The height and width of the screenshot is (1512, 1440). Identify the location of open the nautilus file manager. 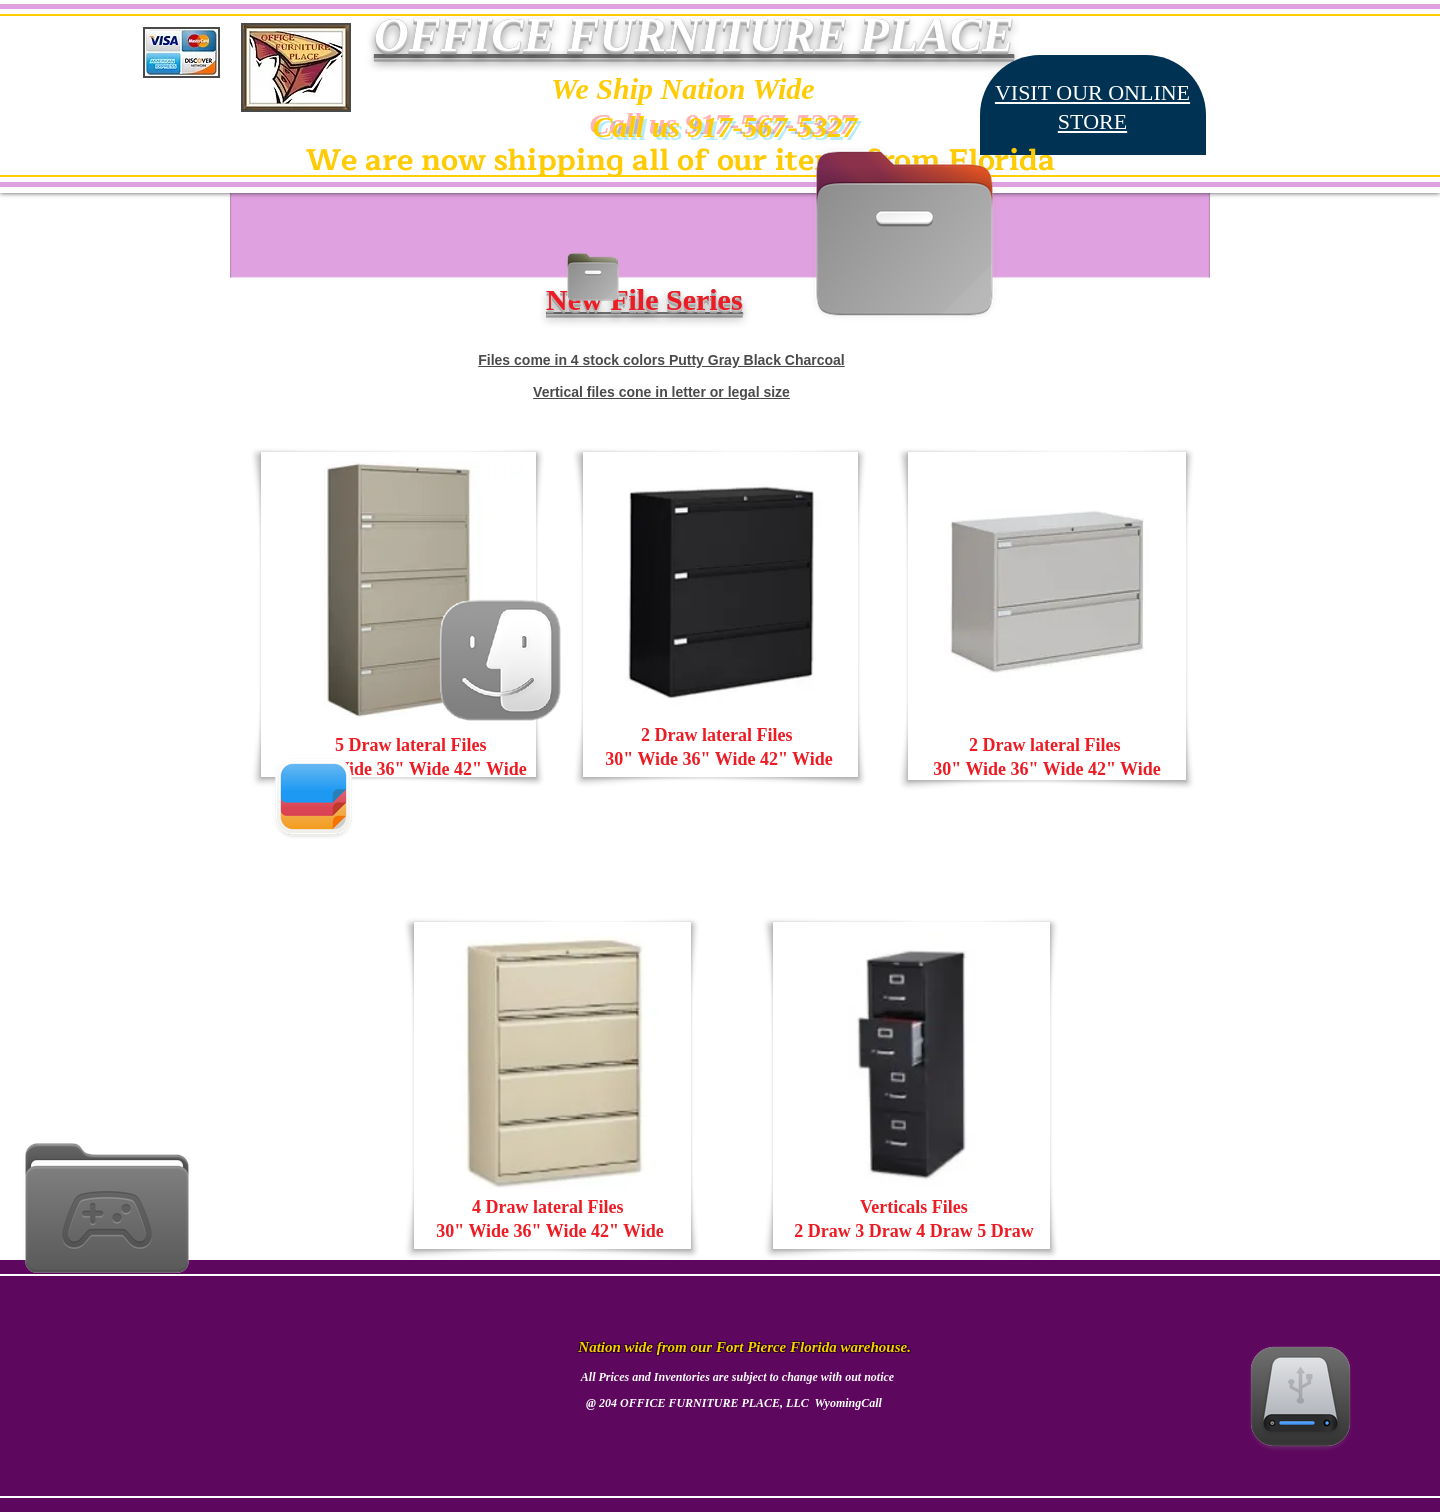
(904, 233).